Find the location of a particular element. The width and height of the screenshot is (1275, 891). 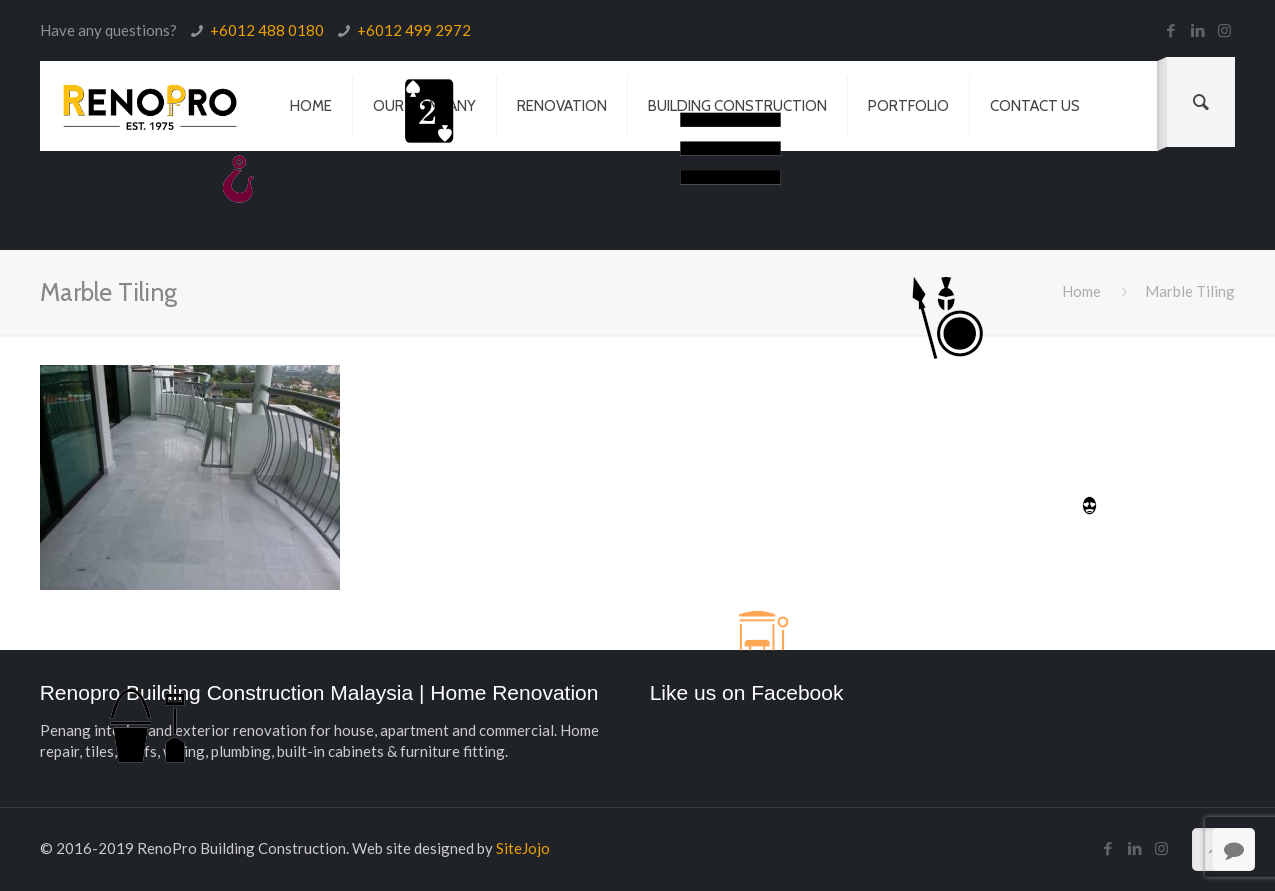

select spartan warrior class or faction is located at coordinates (943, 316).